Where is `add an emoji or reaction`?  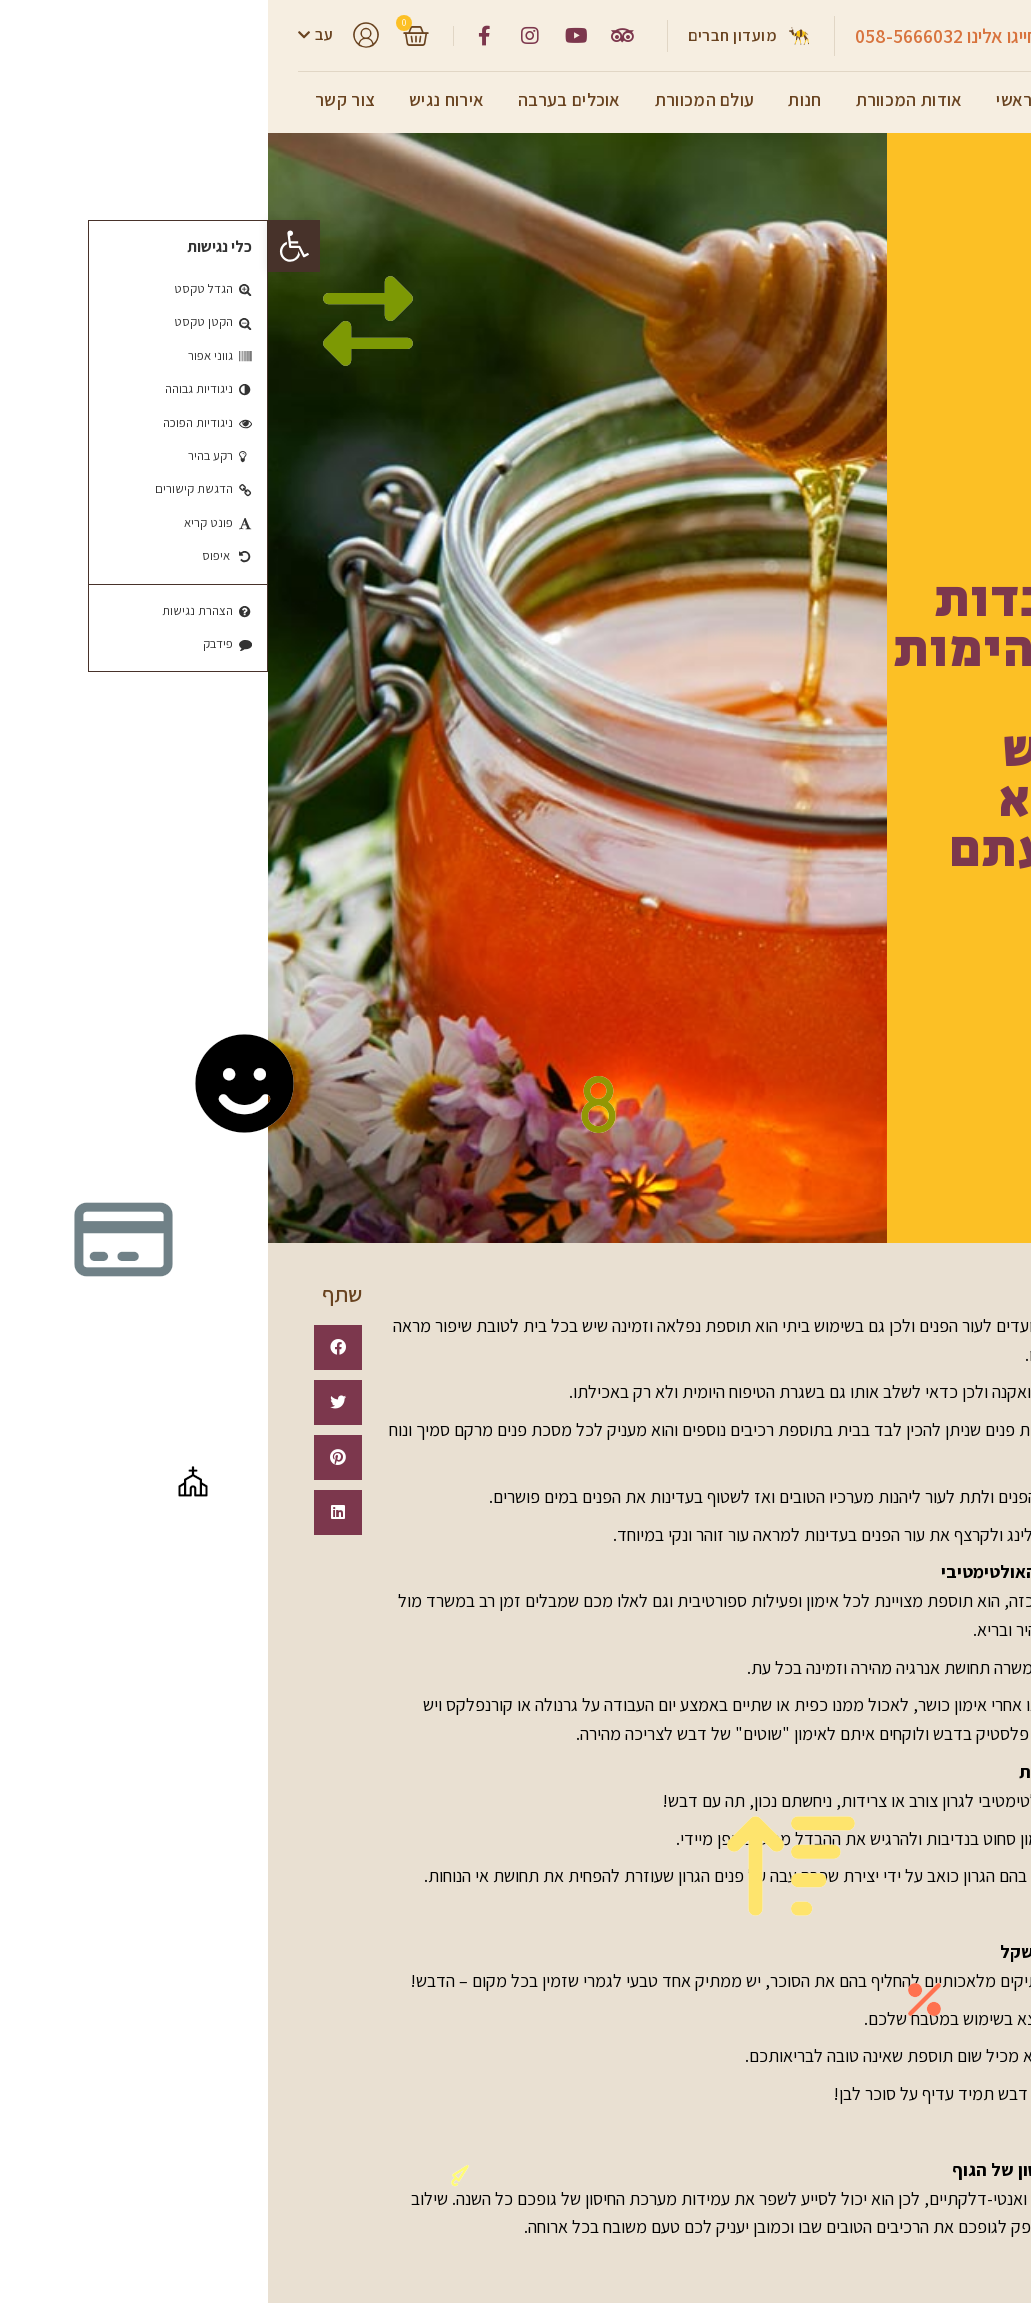 add an emoji or reaction is located at coordinates (244, 1083).